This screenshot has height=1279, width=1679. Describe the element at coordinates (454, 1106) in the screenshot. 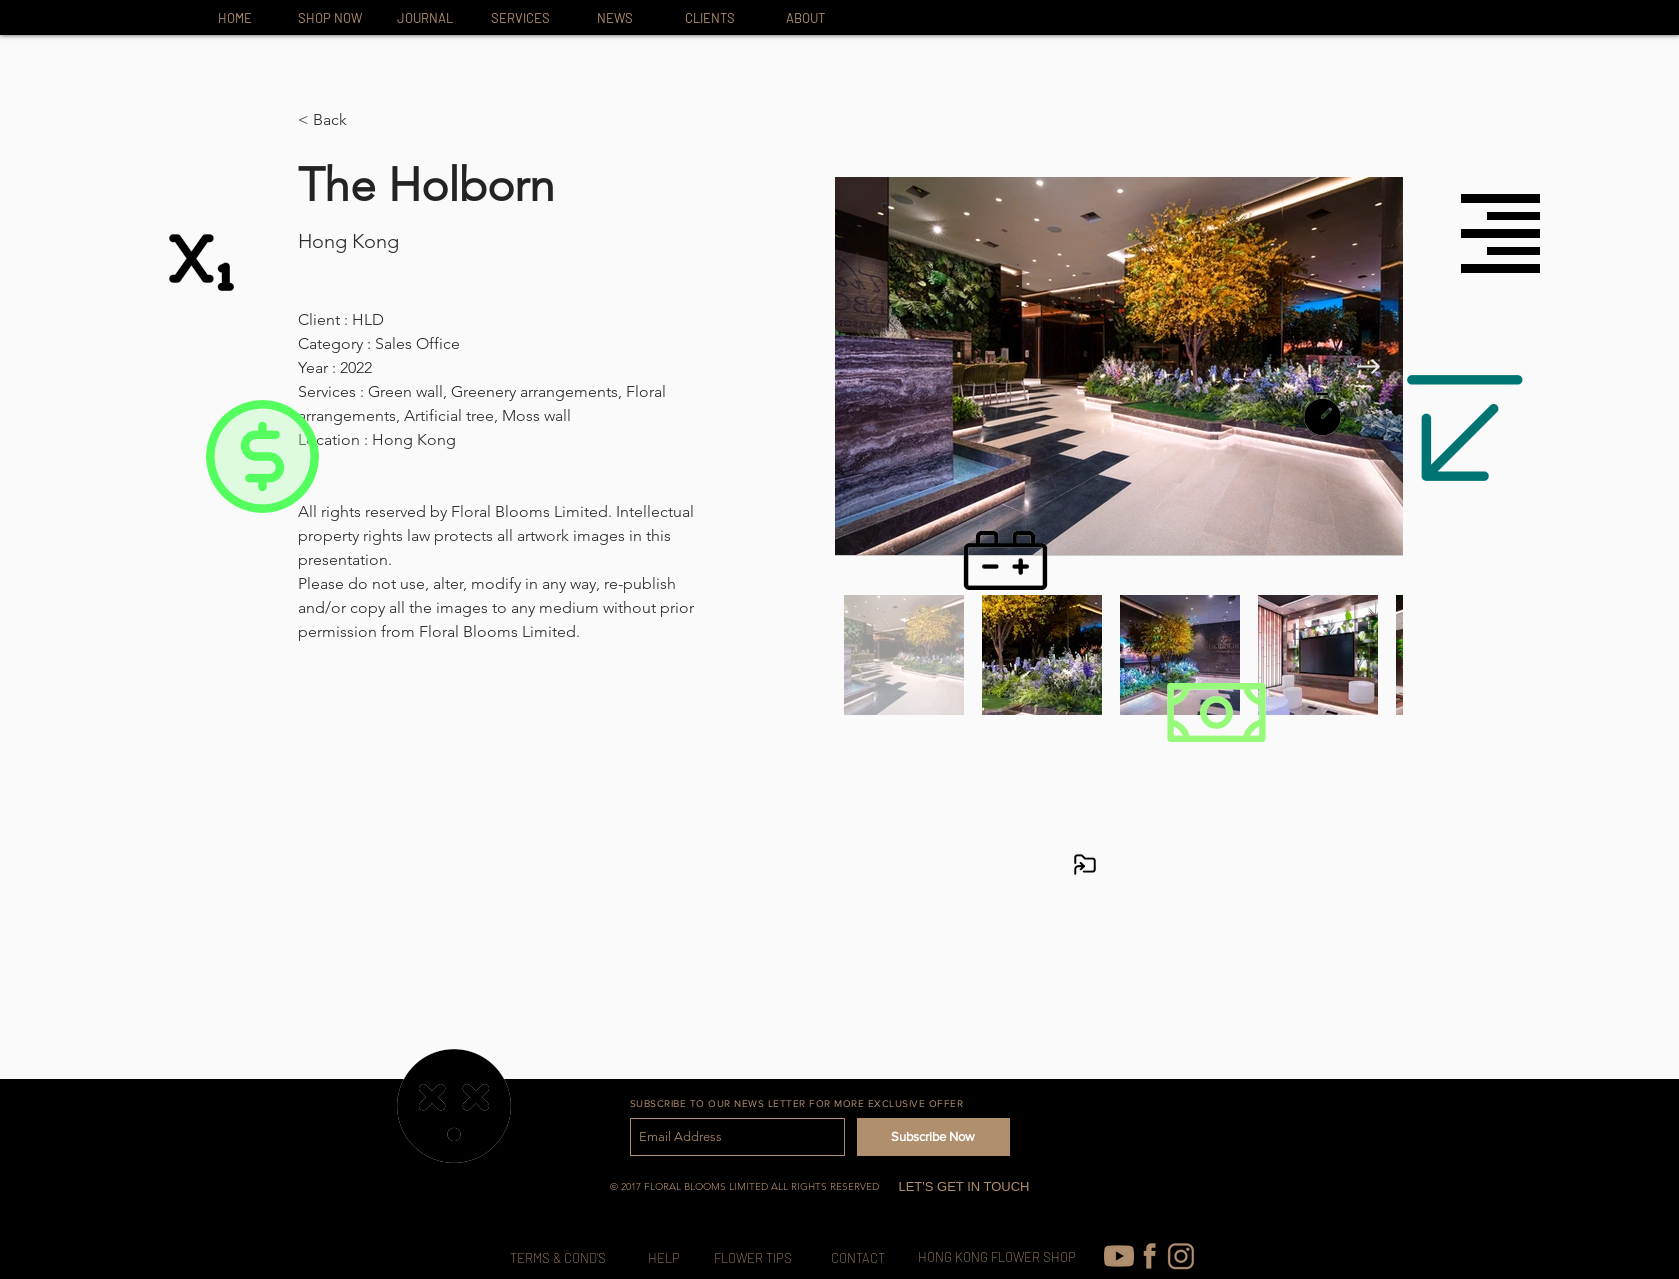

I see `indicates an error or failed action` at that location.